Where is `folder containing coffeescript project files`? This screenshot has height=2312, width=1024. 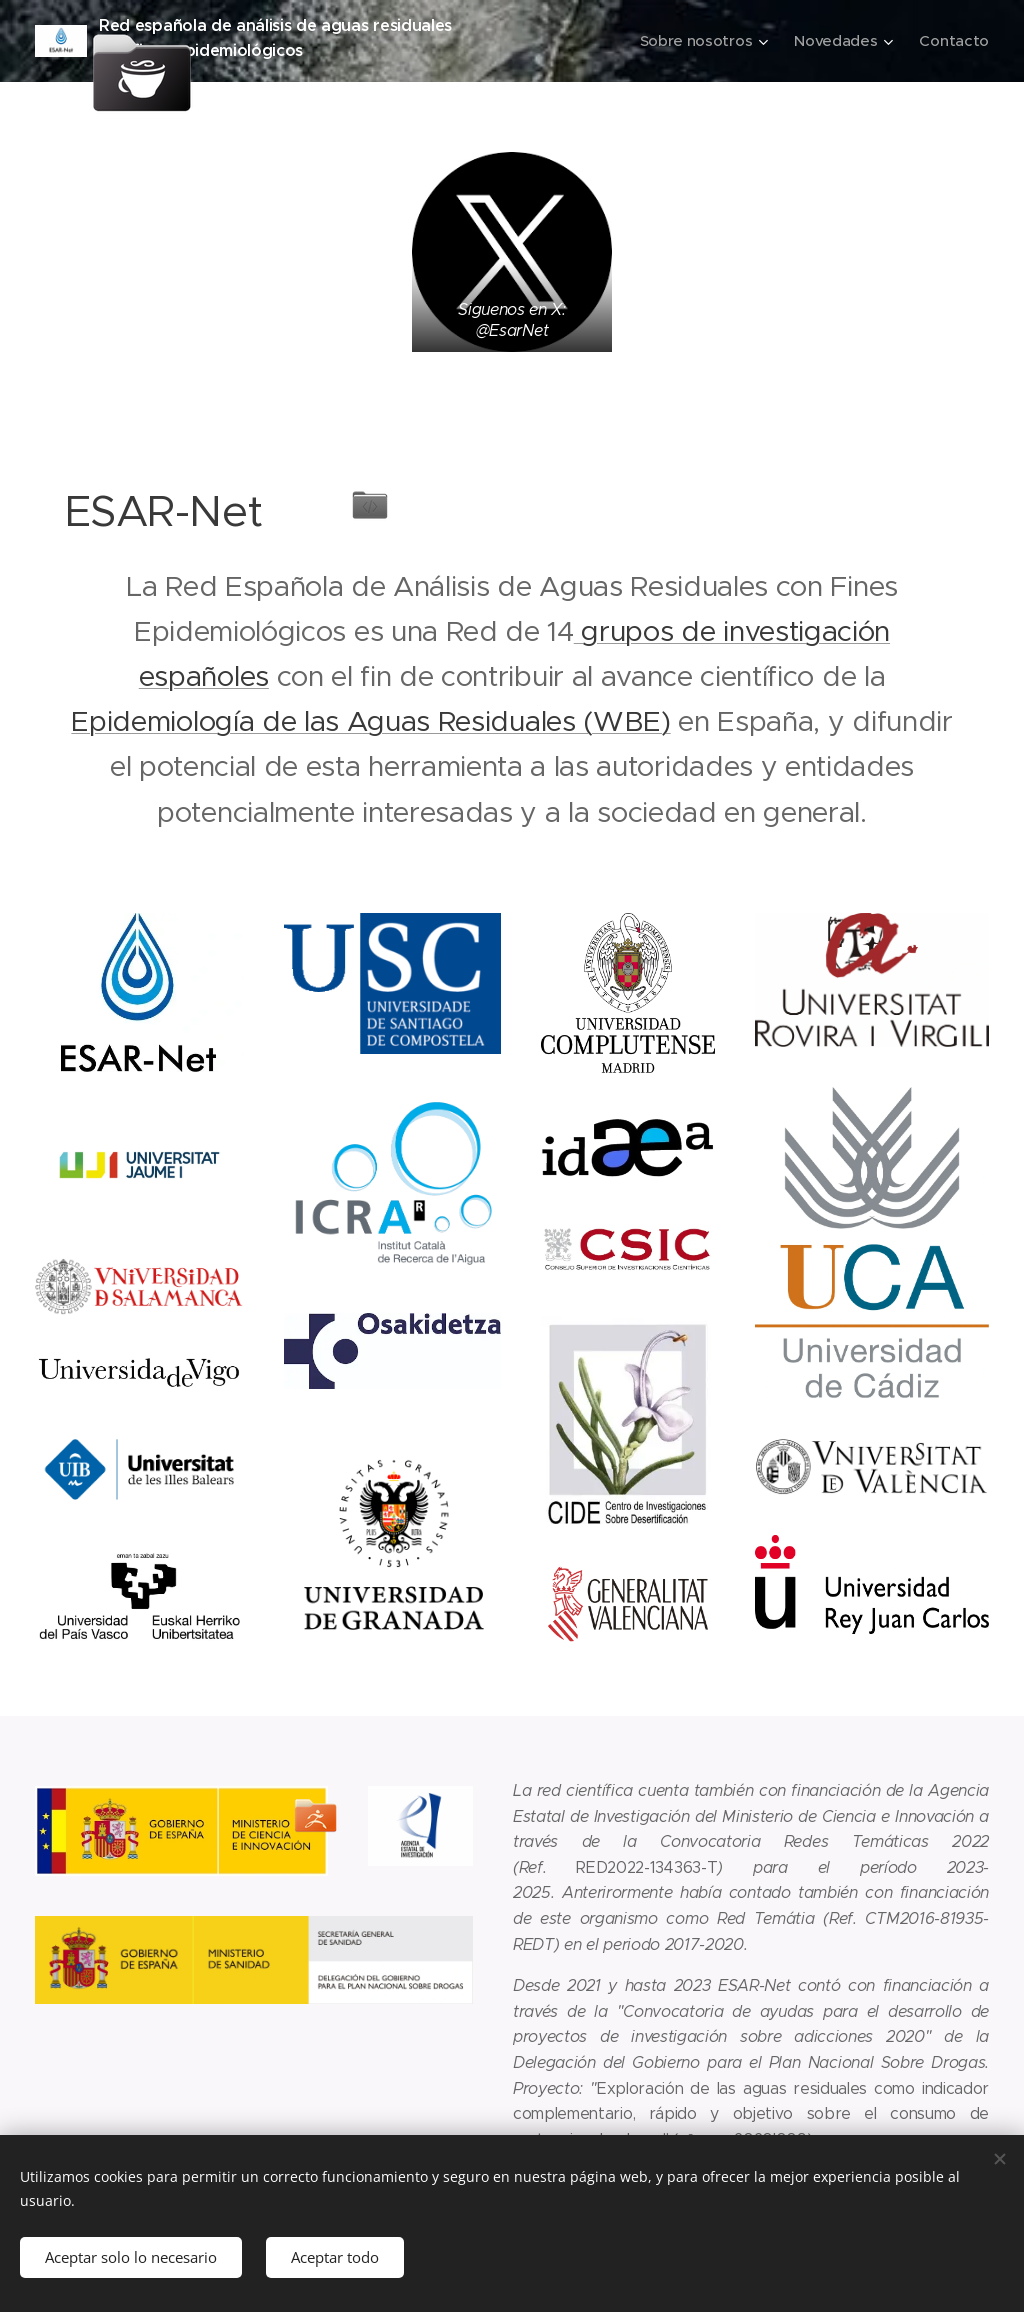
folder containing coffeescript project files is located at coordinates (141, 75).